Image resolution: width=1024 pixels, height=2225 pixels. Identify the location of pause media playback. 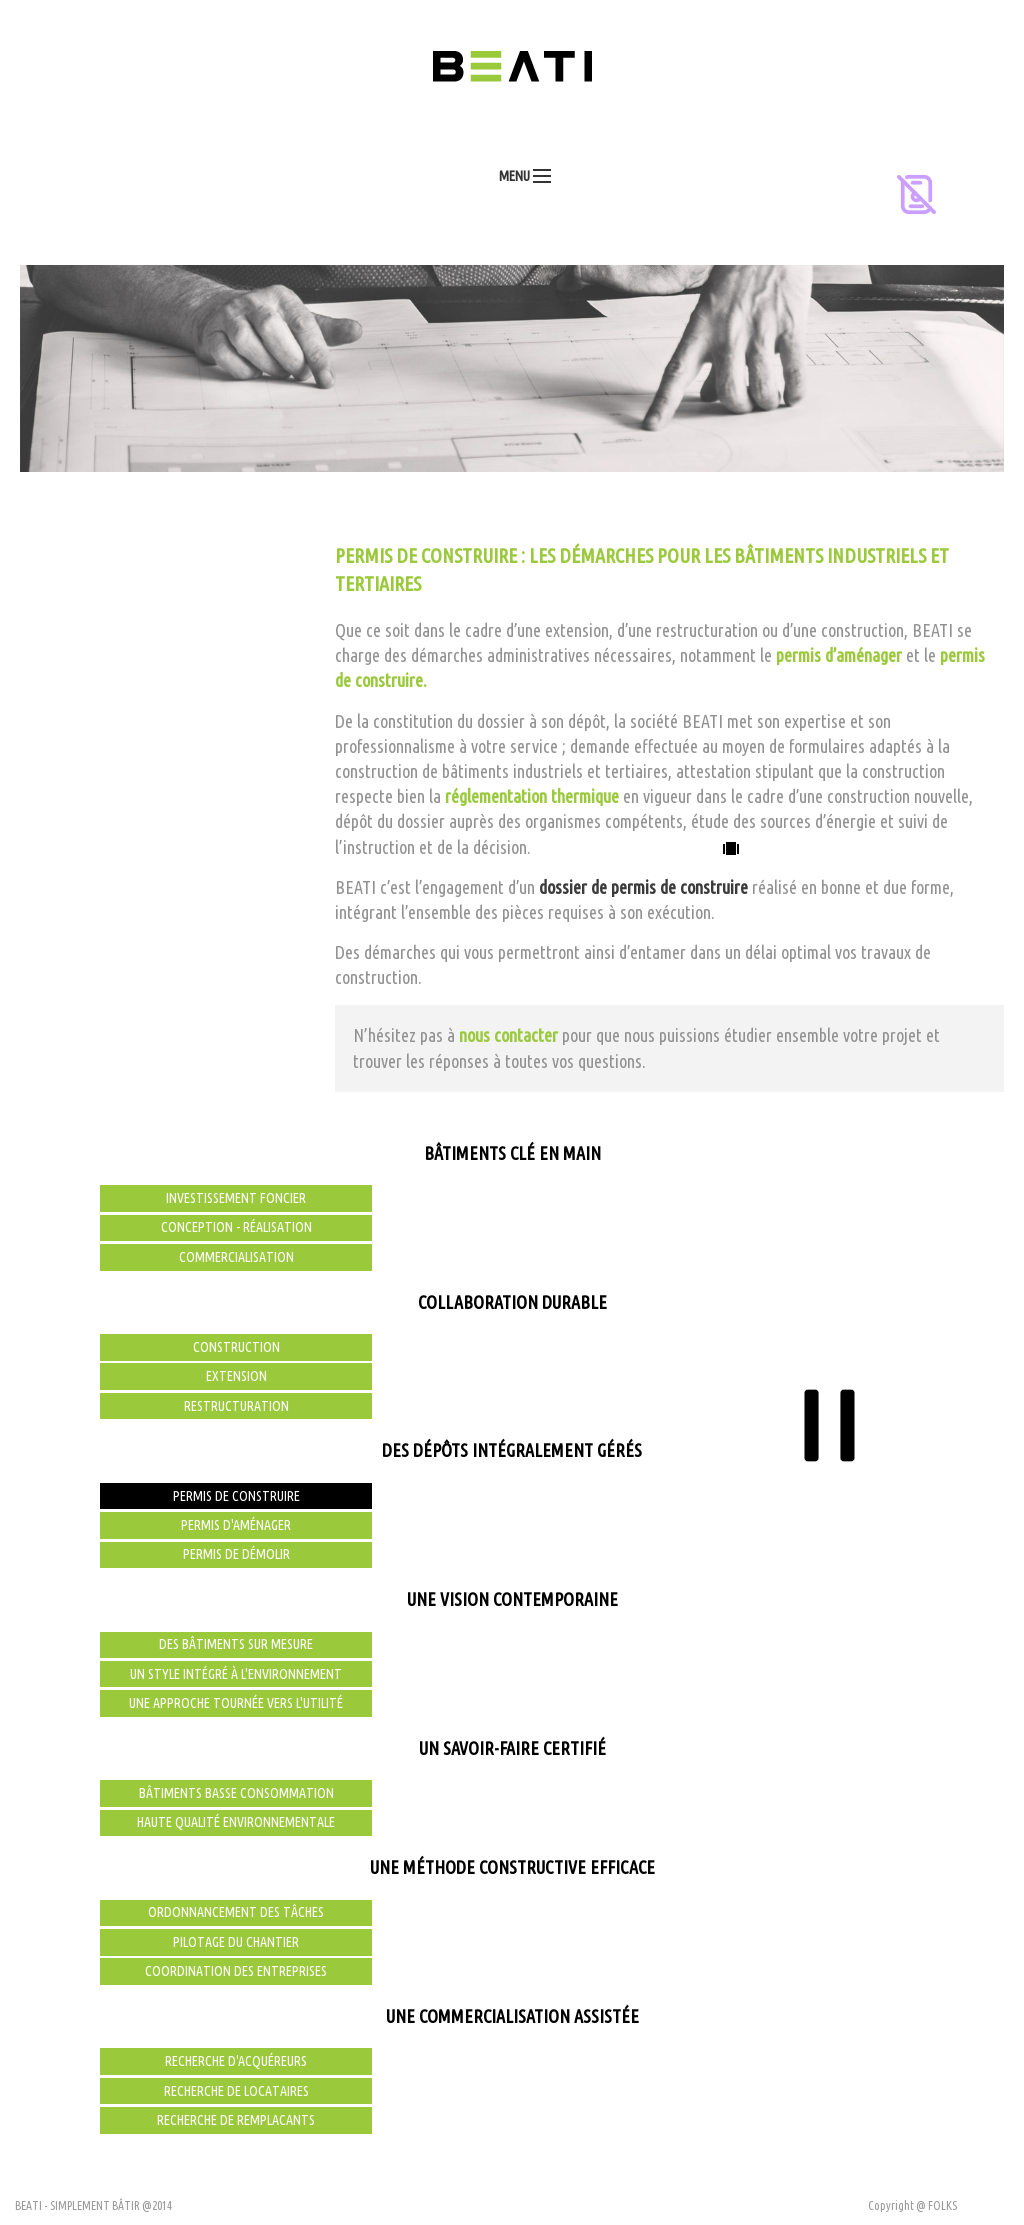
(829, 1425).